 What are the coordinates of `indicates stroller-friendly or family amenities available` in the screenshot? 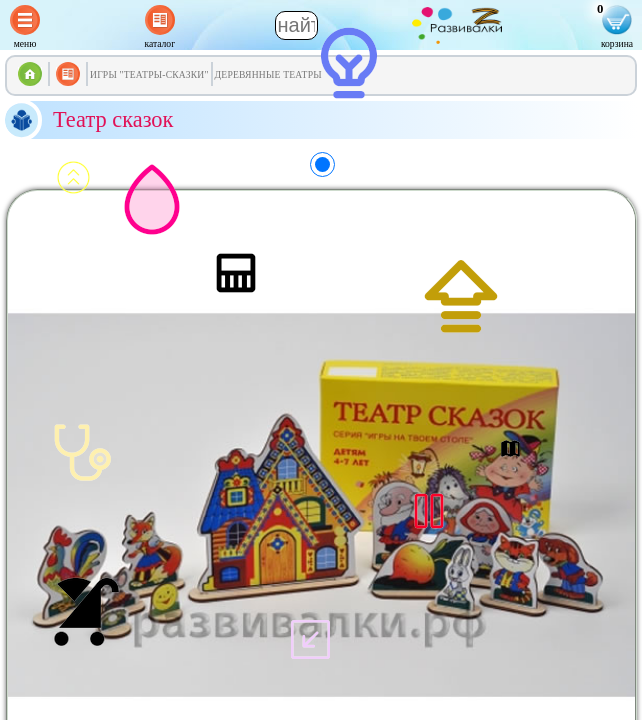 It's located at (83, 610).